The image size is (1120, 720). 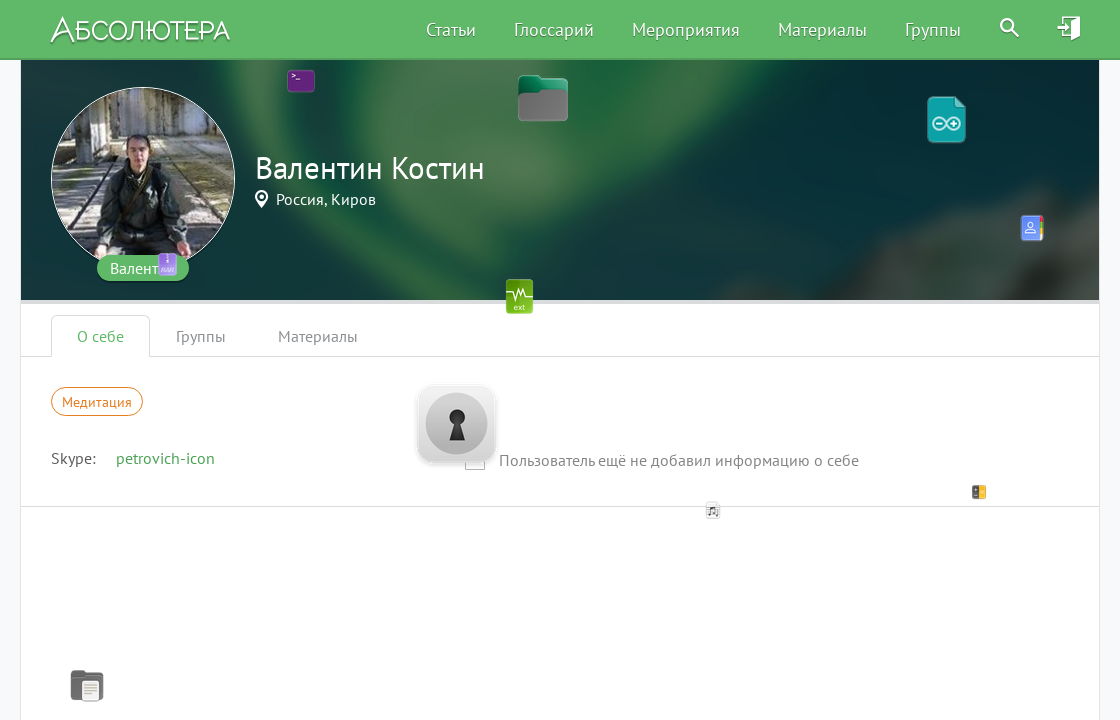 What do you see at coordinates (167, 264) in the screenshot?
I see `a compressed RAR archive file` at bounding box center [167, 264].